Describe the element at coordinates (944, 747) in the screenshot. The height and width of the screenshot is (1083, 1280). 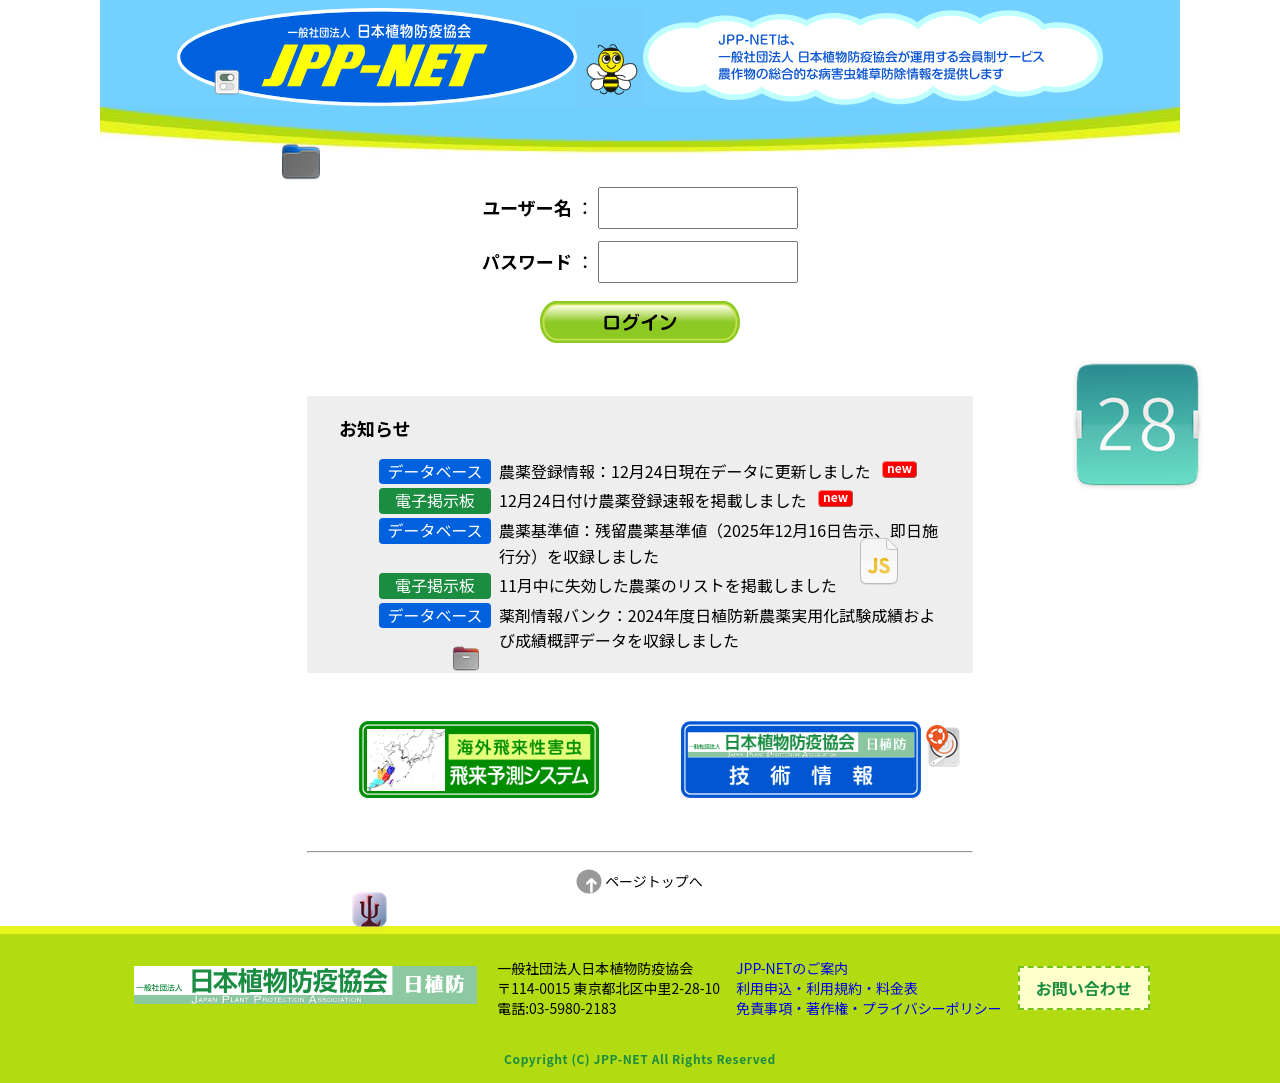
I see `launch the ubiquity installer for ubuntu` at that location.